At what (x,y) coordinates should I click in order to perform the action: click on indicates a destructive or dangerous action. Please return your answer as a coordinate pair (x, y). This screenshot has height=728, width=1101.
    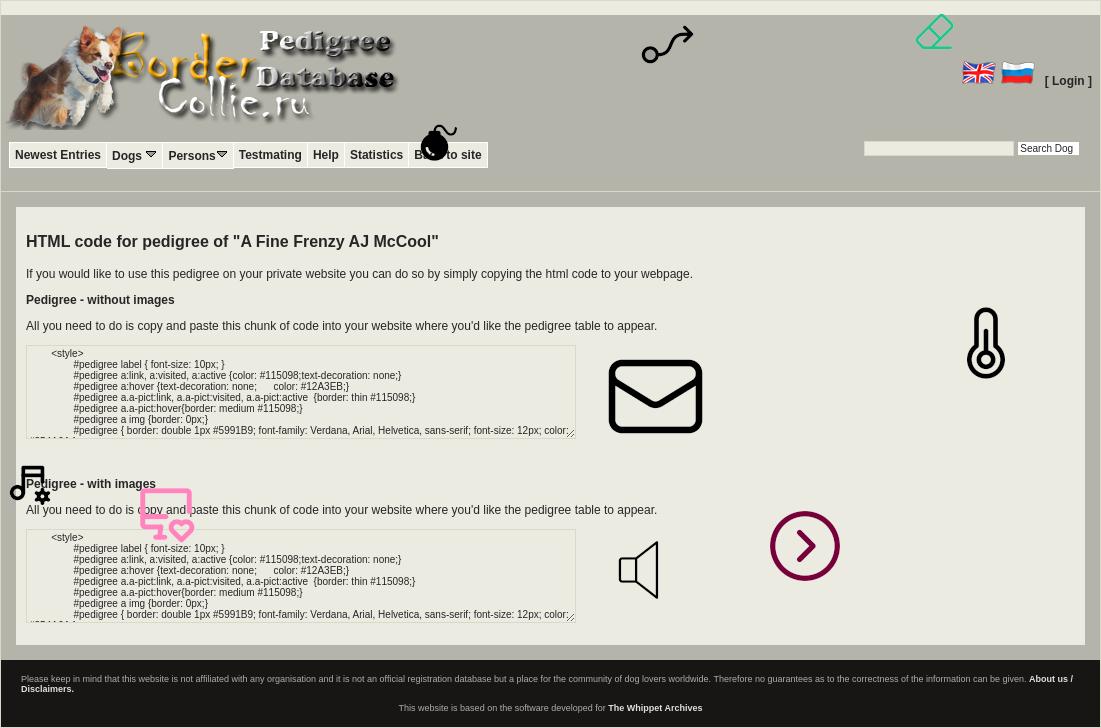
    Looking at the image, I should click on (437, 142).